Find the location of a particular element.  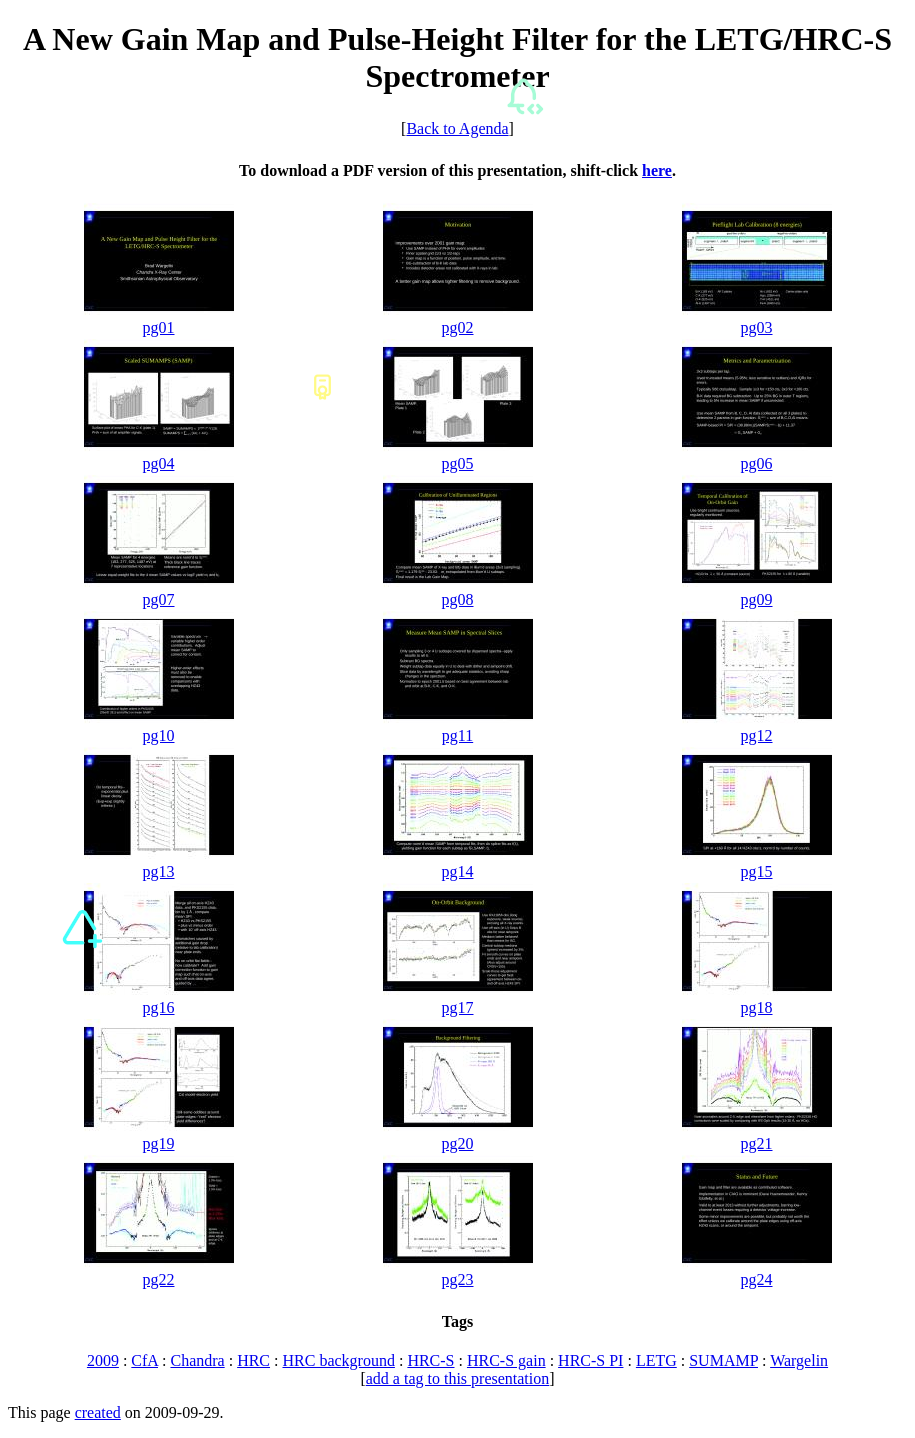

add a new warning or alert is located at coordinates (82, 928).